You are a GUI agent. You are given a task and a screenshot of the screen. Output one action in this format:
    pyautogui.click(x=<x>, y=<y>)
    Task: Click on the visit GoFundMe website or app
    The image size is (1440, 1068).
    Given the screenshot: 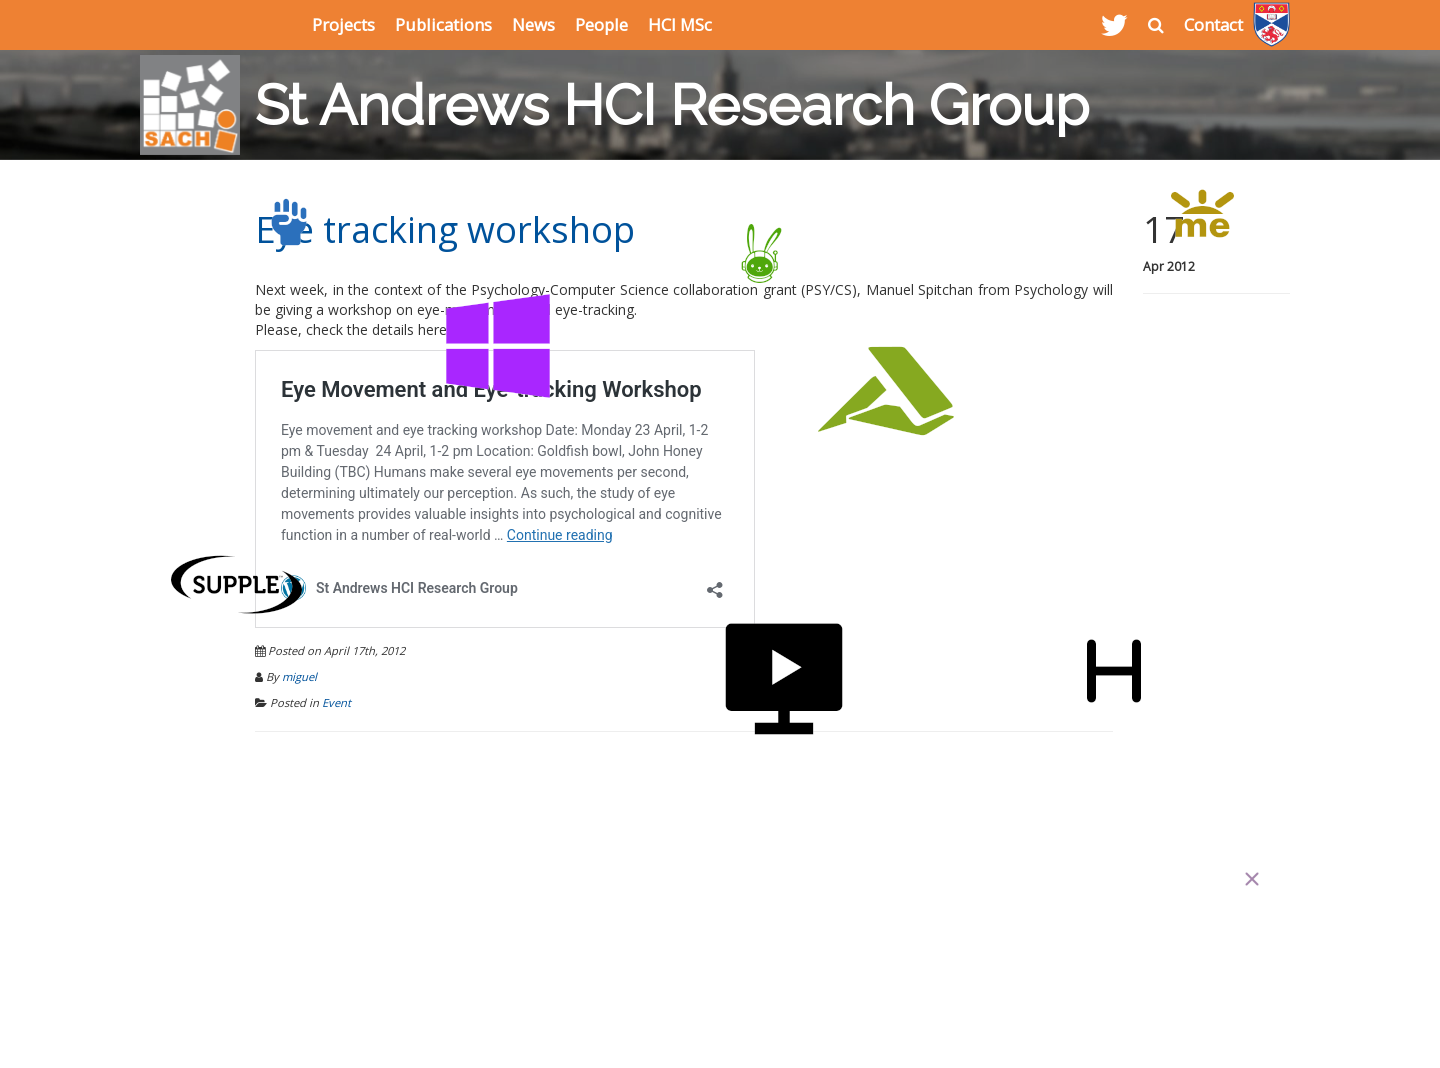 What is the action you would take?
    pyautogui.click(x=1202, y=213)
    